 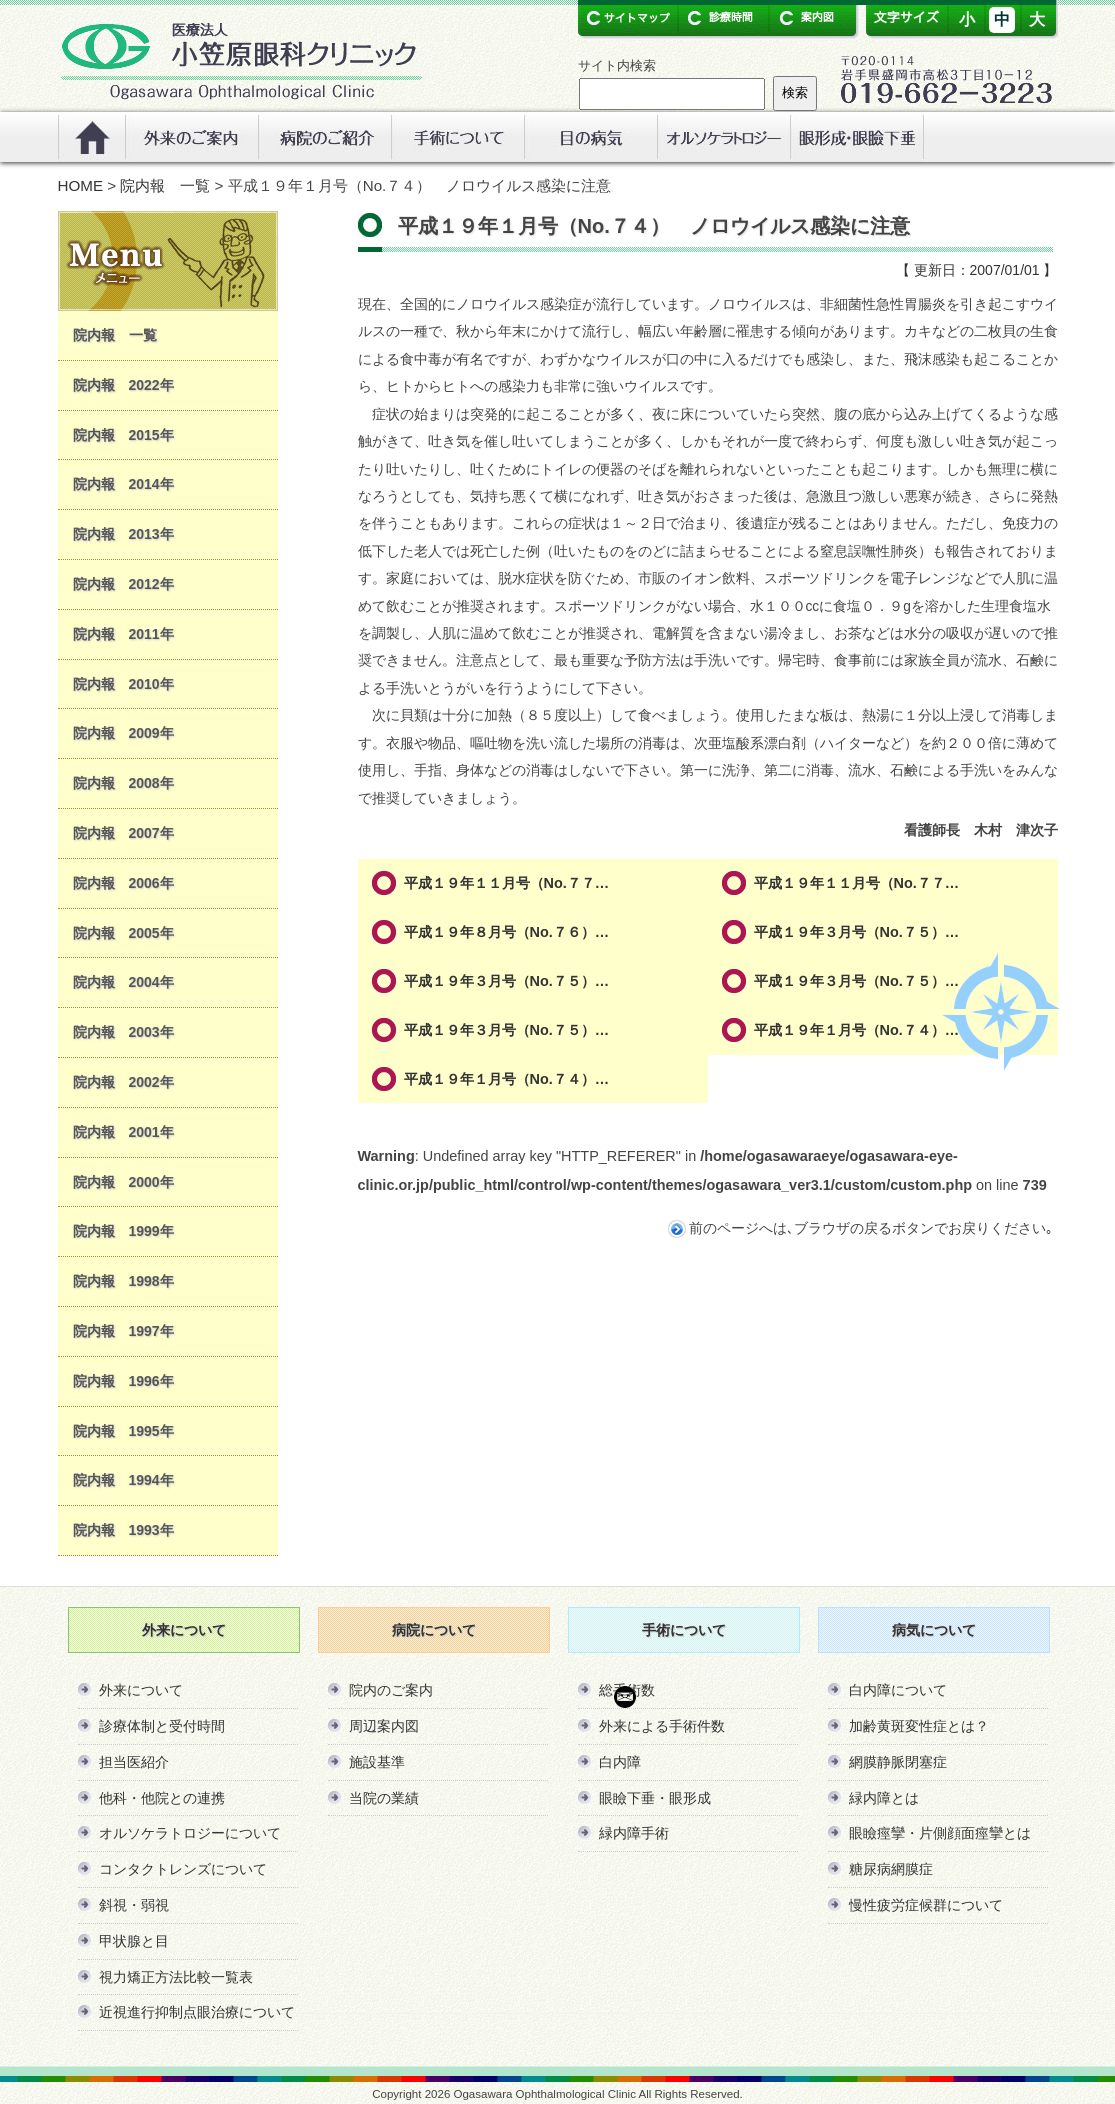 What do you see at coordinates (625, 1697) in the screenshot?
I see `open invoice ninja app` at bounding box center [625, 1697].